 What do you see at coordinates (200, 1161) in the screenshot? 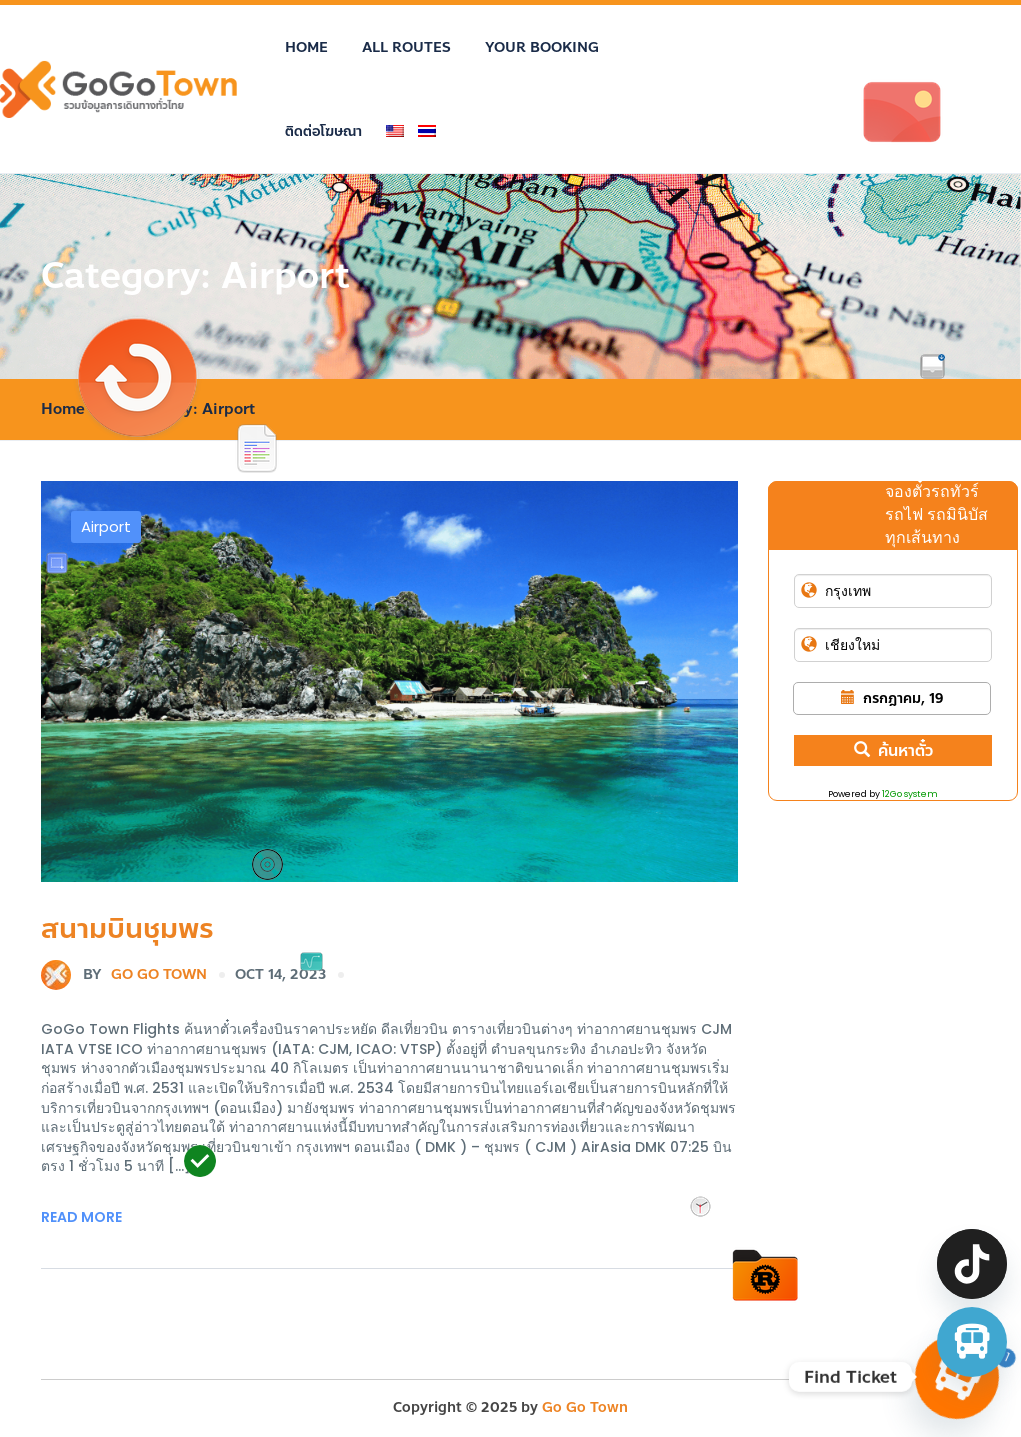
I see `confirm or accept an action` at bounding box center [200, 1161].